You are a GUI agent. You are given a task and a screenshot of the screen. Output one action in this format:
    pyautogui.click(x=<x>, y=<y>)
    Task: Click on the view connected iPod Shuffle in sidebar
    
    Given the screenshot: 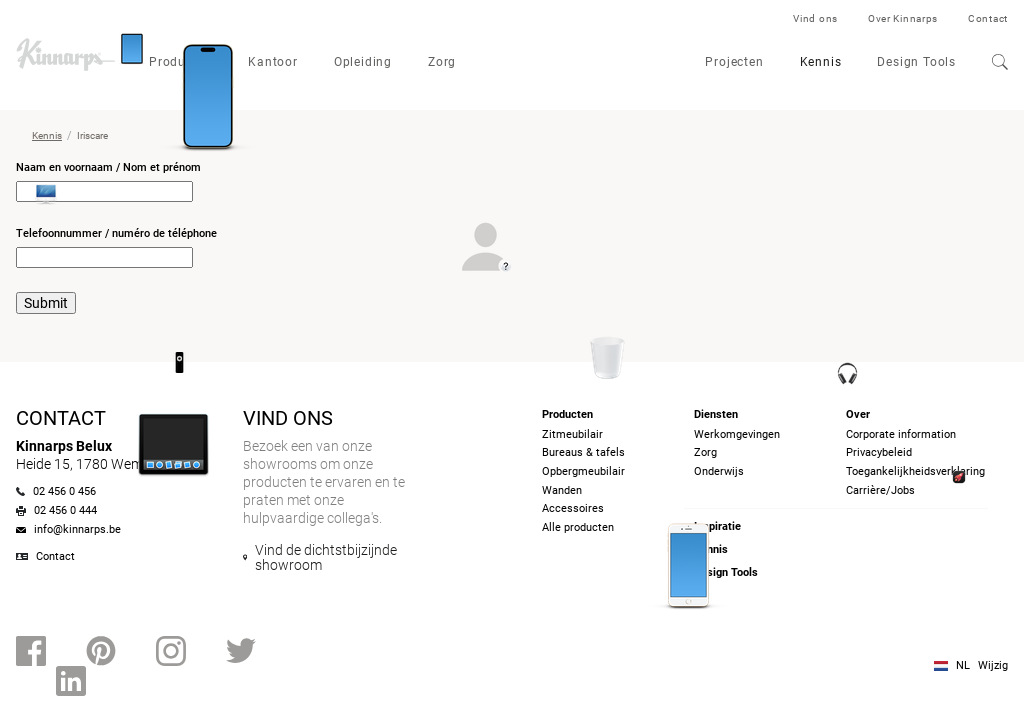 What is the action you would take?
    pyautogui.click(x=179, y=362)
    